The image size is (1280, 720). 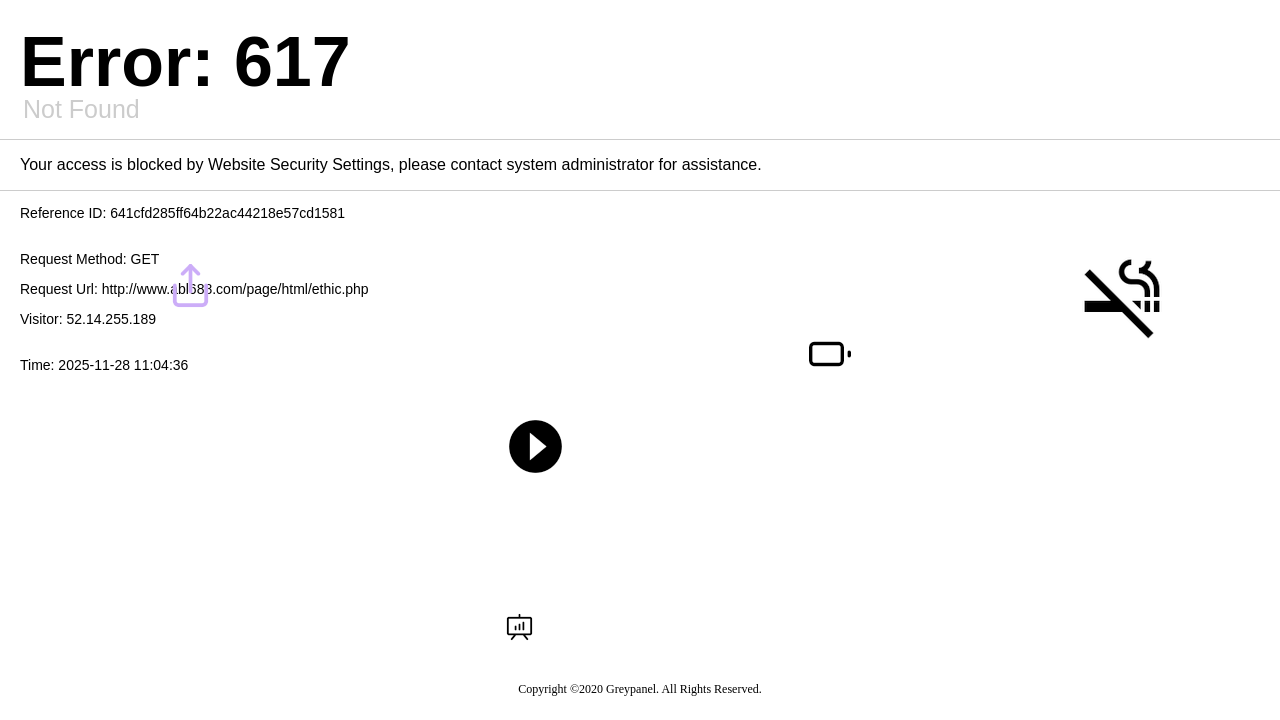 I want to click on view presentation with charts, so click(x=519, y=627).